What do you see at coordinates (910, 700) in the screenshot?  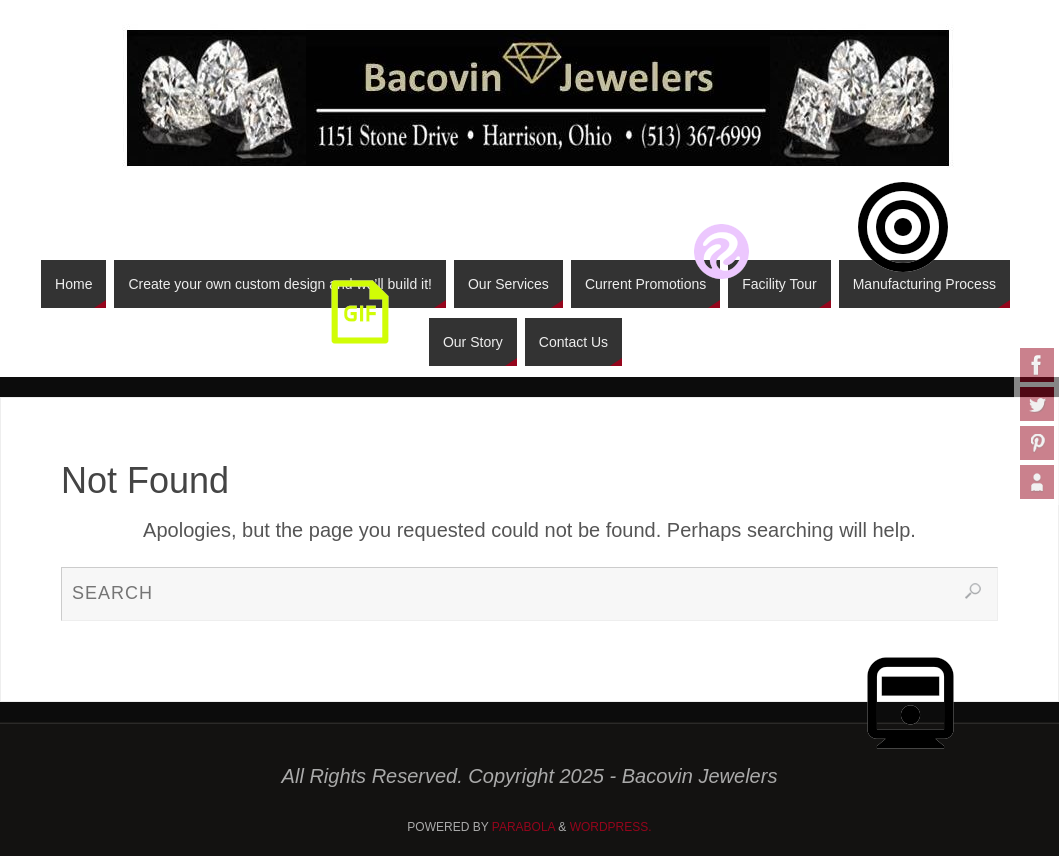 I see `view train schedules or transit options` at bounding box center [910, 700].